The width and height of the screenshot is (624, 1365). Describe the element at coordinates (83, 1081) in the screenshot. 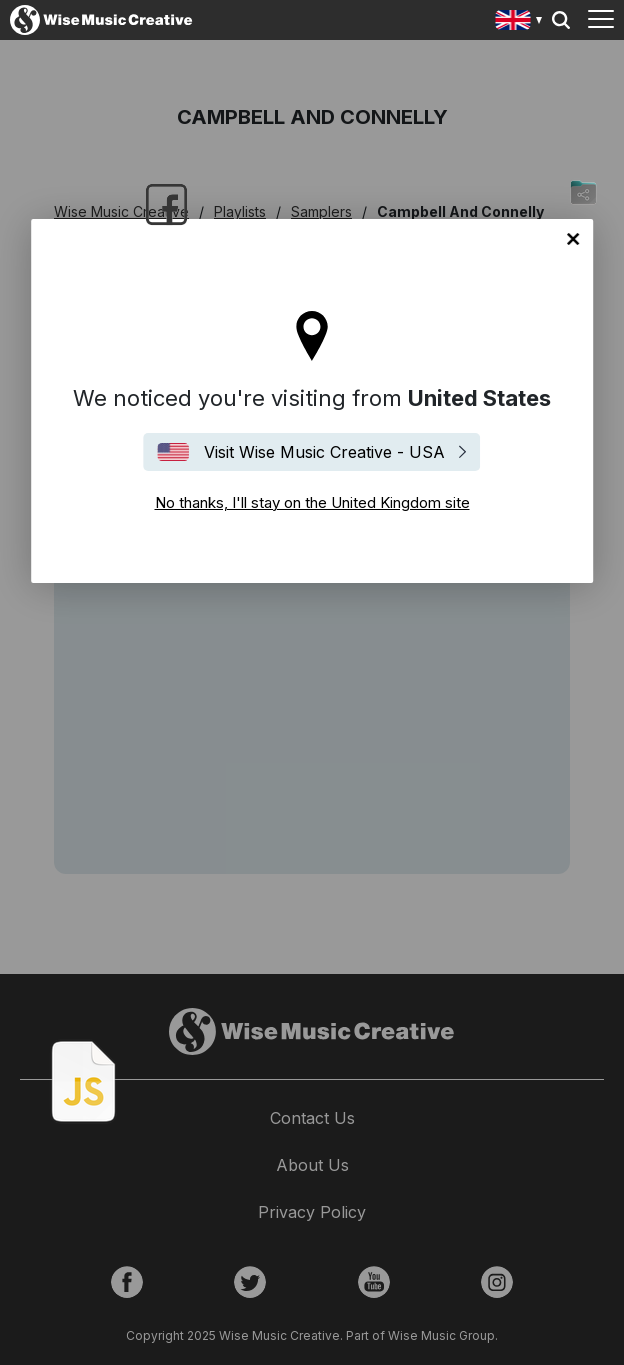

I see `a javascript source file` at that location.